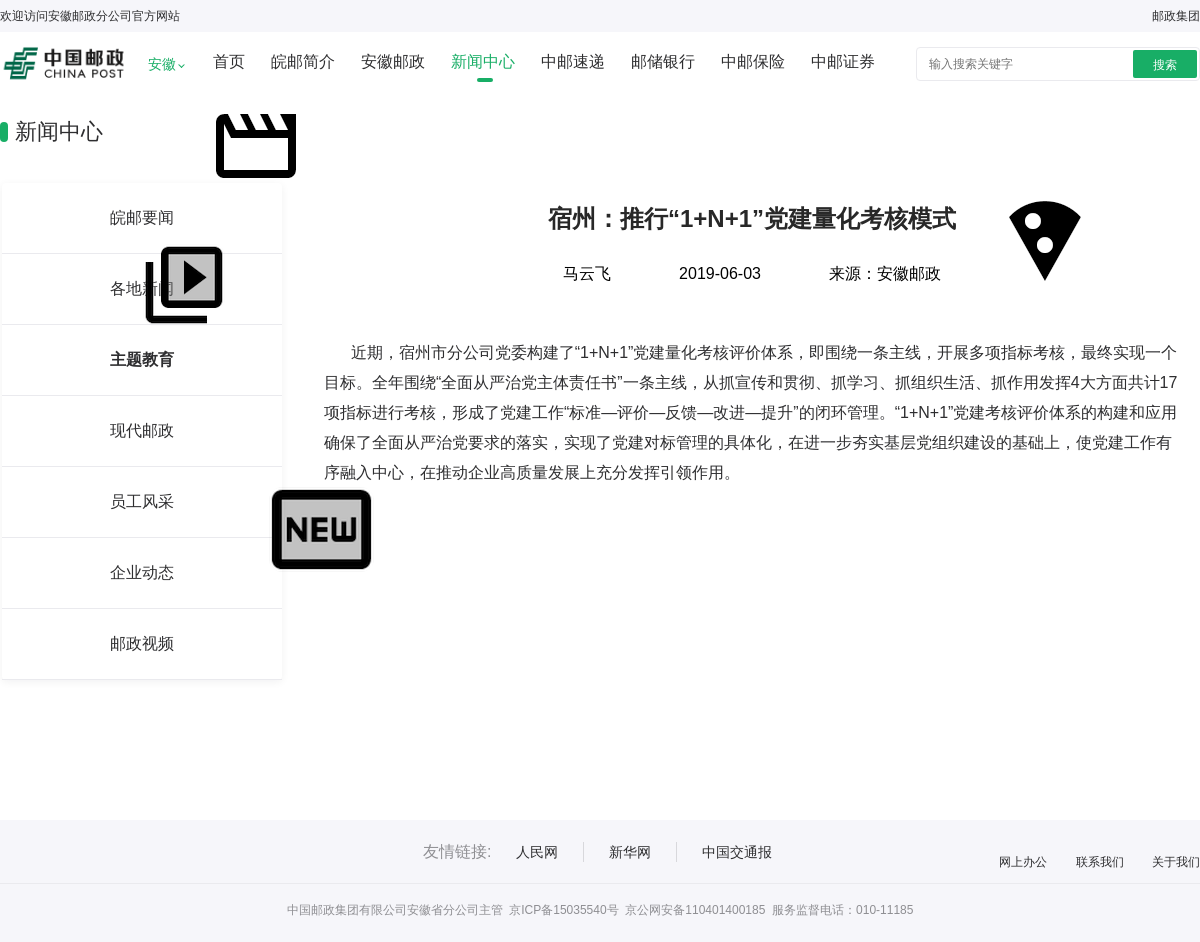  I want to click on access your video library, so click(184, 285).